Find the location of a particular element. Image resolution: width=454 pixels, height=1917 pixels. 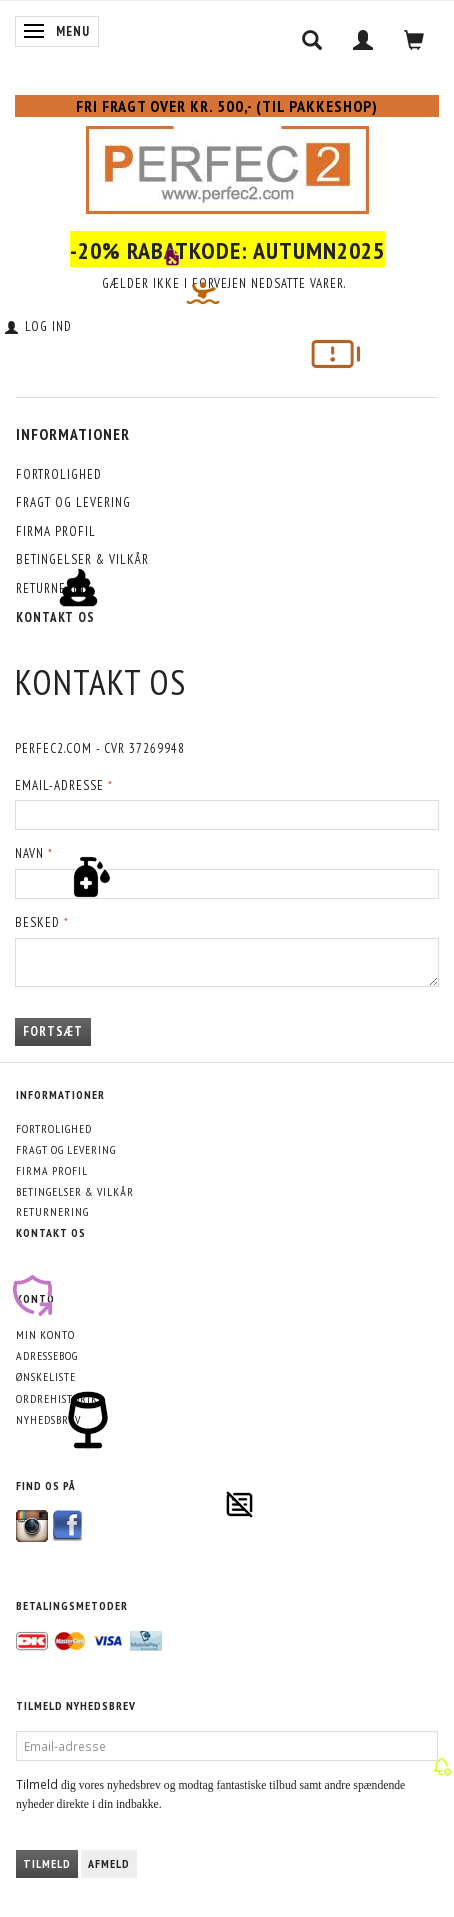

view drink or beverage options is located at coordinates (88, 1420).